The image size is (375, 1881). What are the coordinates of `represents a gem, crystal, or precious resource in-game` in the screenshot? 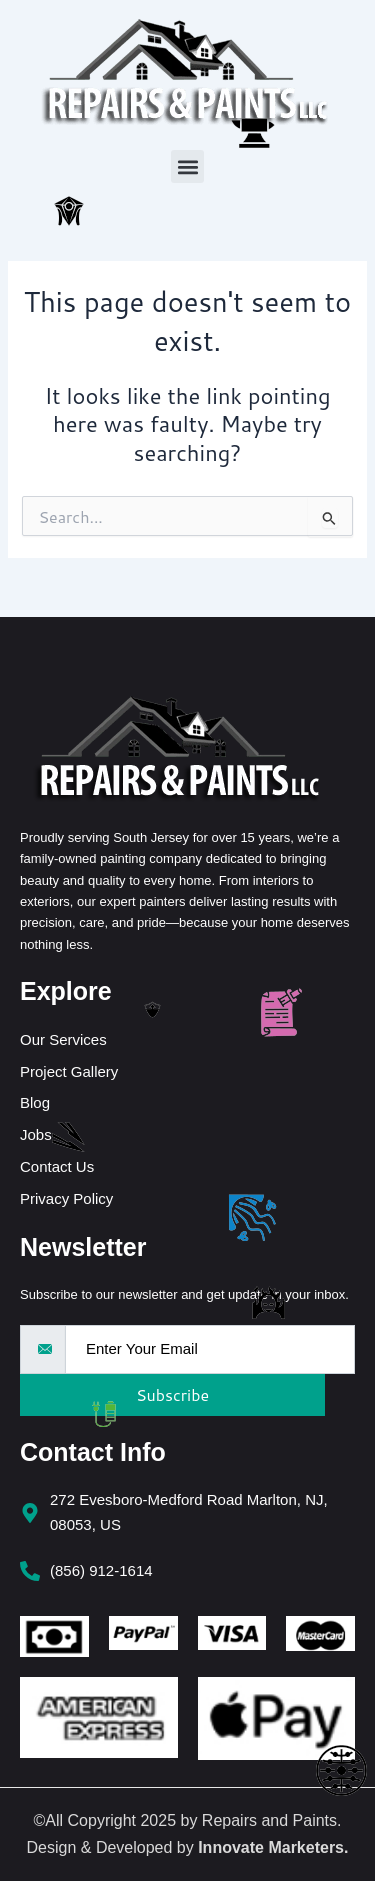 It's located at (69, 211).